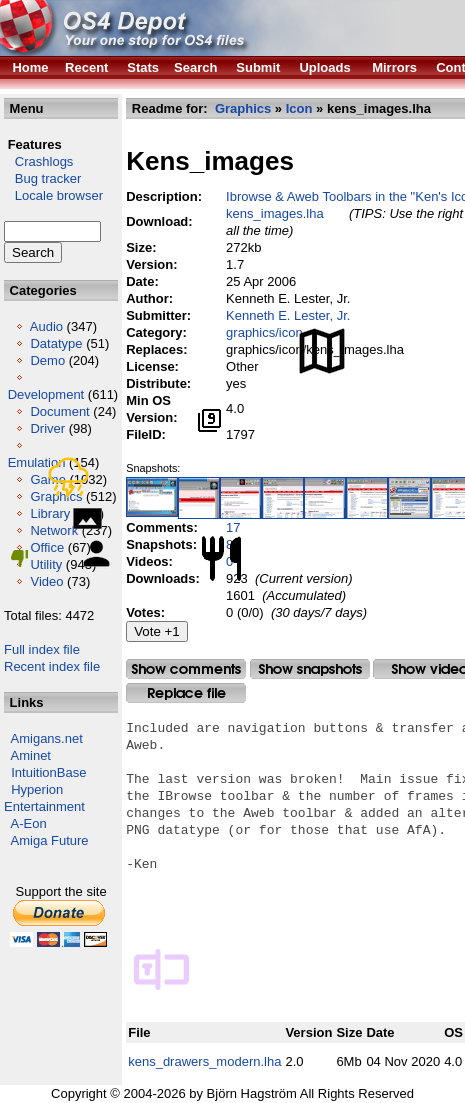  What do you see at coordinates (322, 351) in the screenshot?
I see `open map view` at bounding box center [322, 351].